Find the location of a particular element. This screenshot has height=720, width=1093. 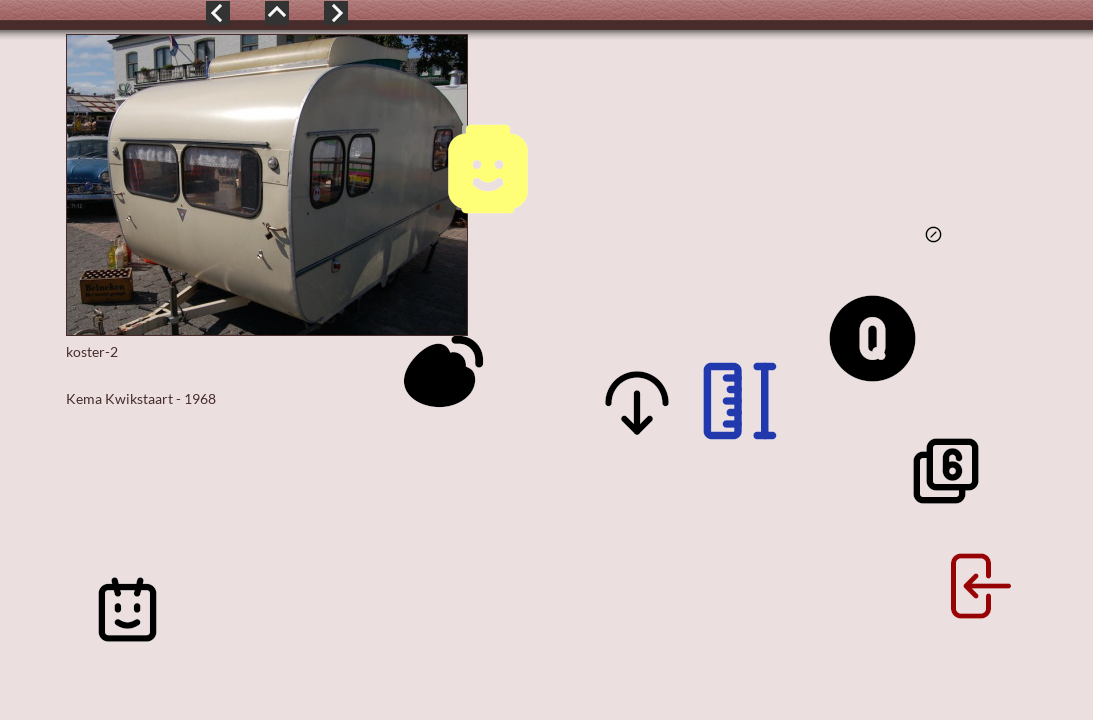

view item 6 in a collection or stack is located at coordinates (946, 471).